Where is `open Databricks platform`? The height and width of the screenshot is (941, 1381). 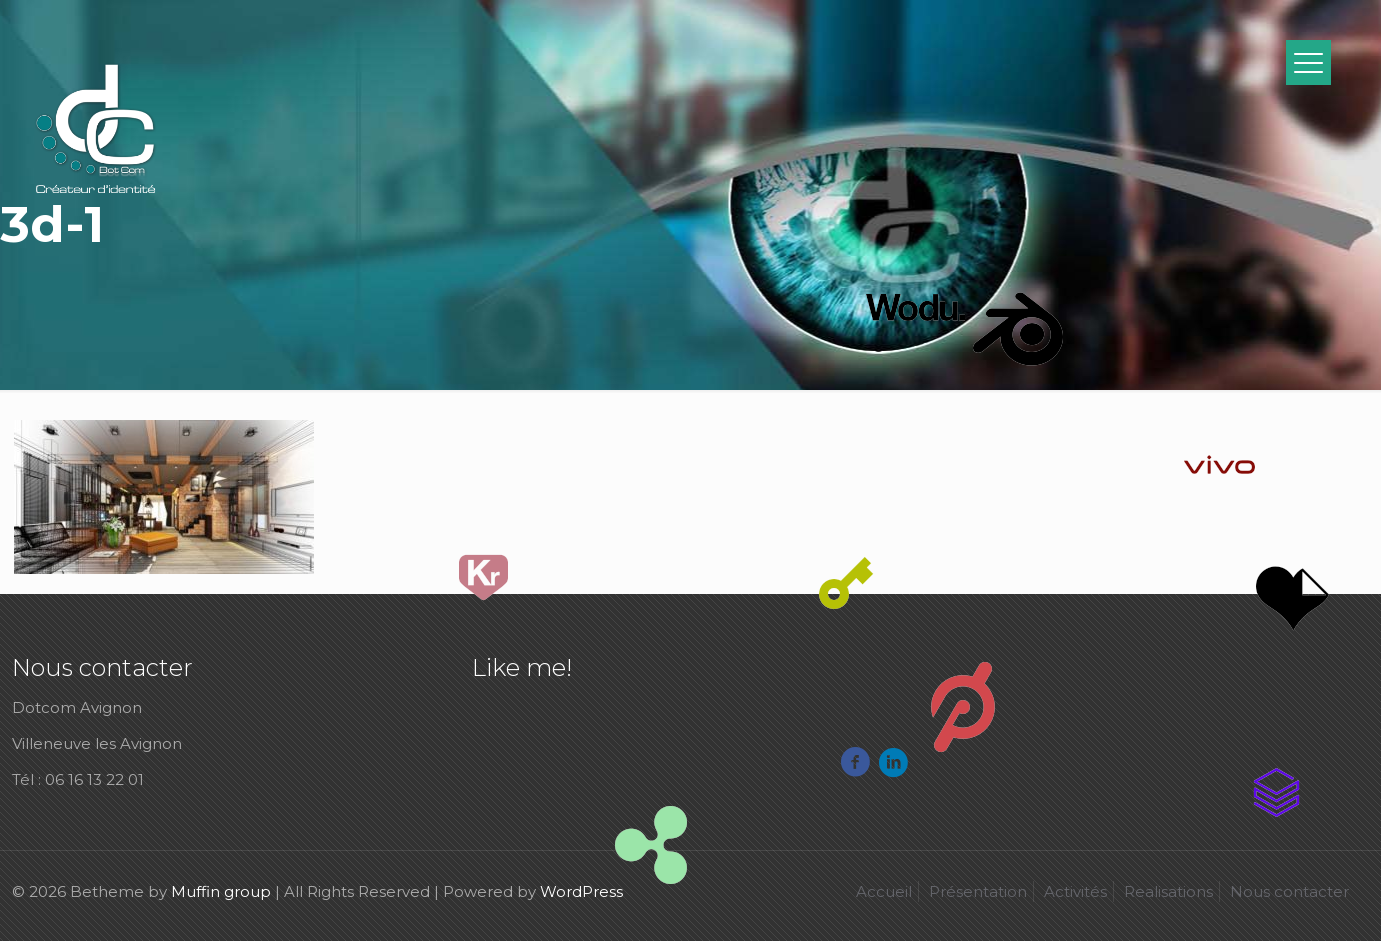 open Databricks platform is located at coordinates (1276, 792).